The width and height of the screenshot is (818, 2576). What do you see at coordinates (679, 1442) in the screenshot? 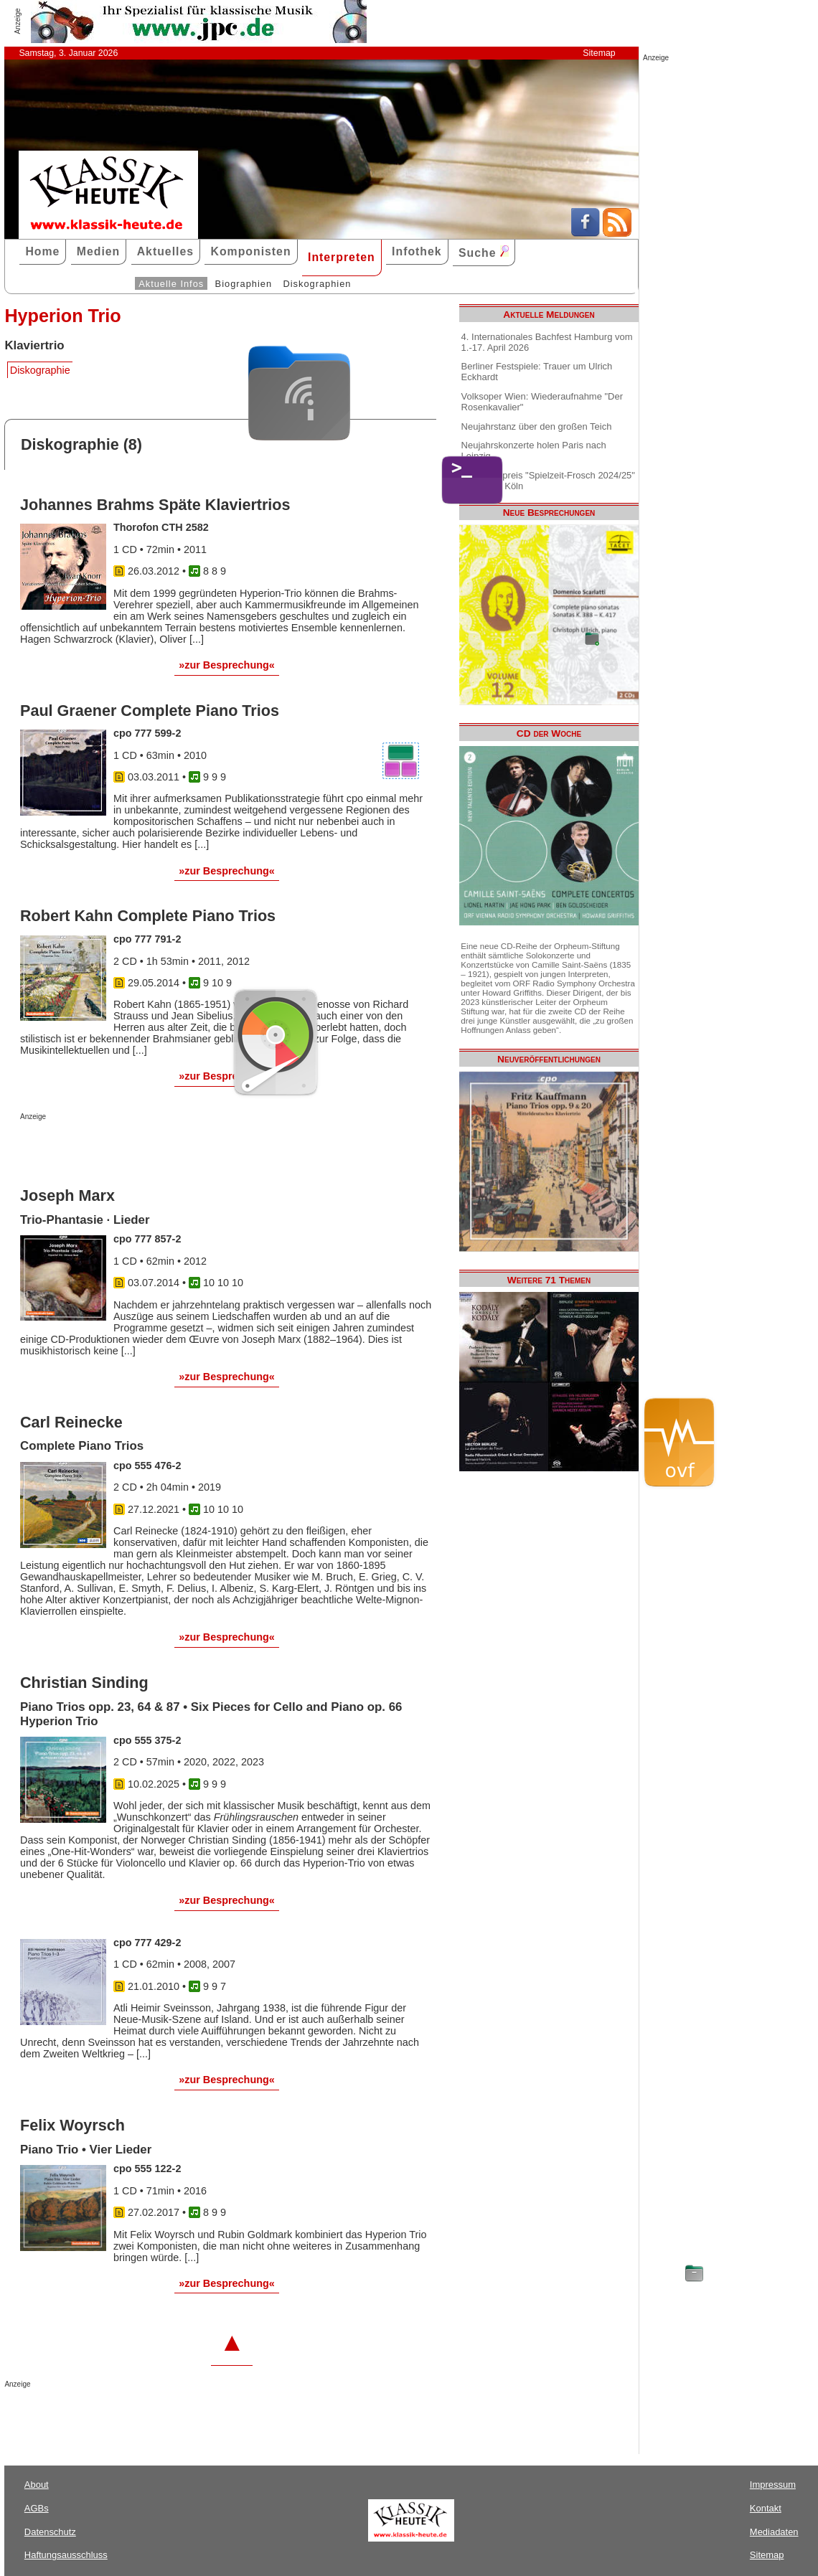
I see `virtualbox open virtualization format file` at bounding box center [679, 1442].